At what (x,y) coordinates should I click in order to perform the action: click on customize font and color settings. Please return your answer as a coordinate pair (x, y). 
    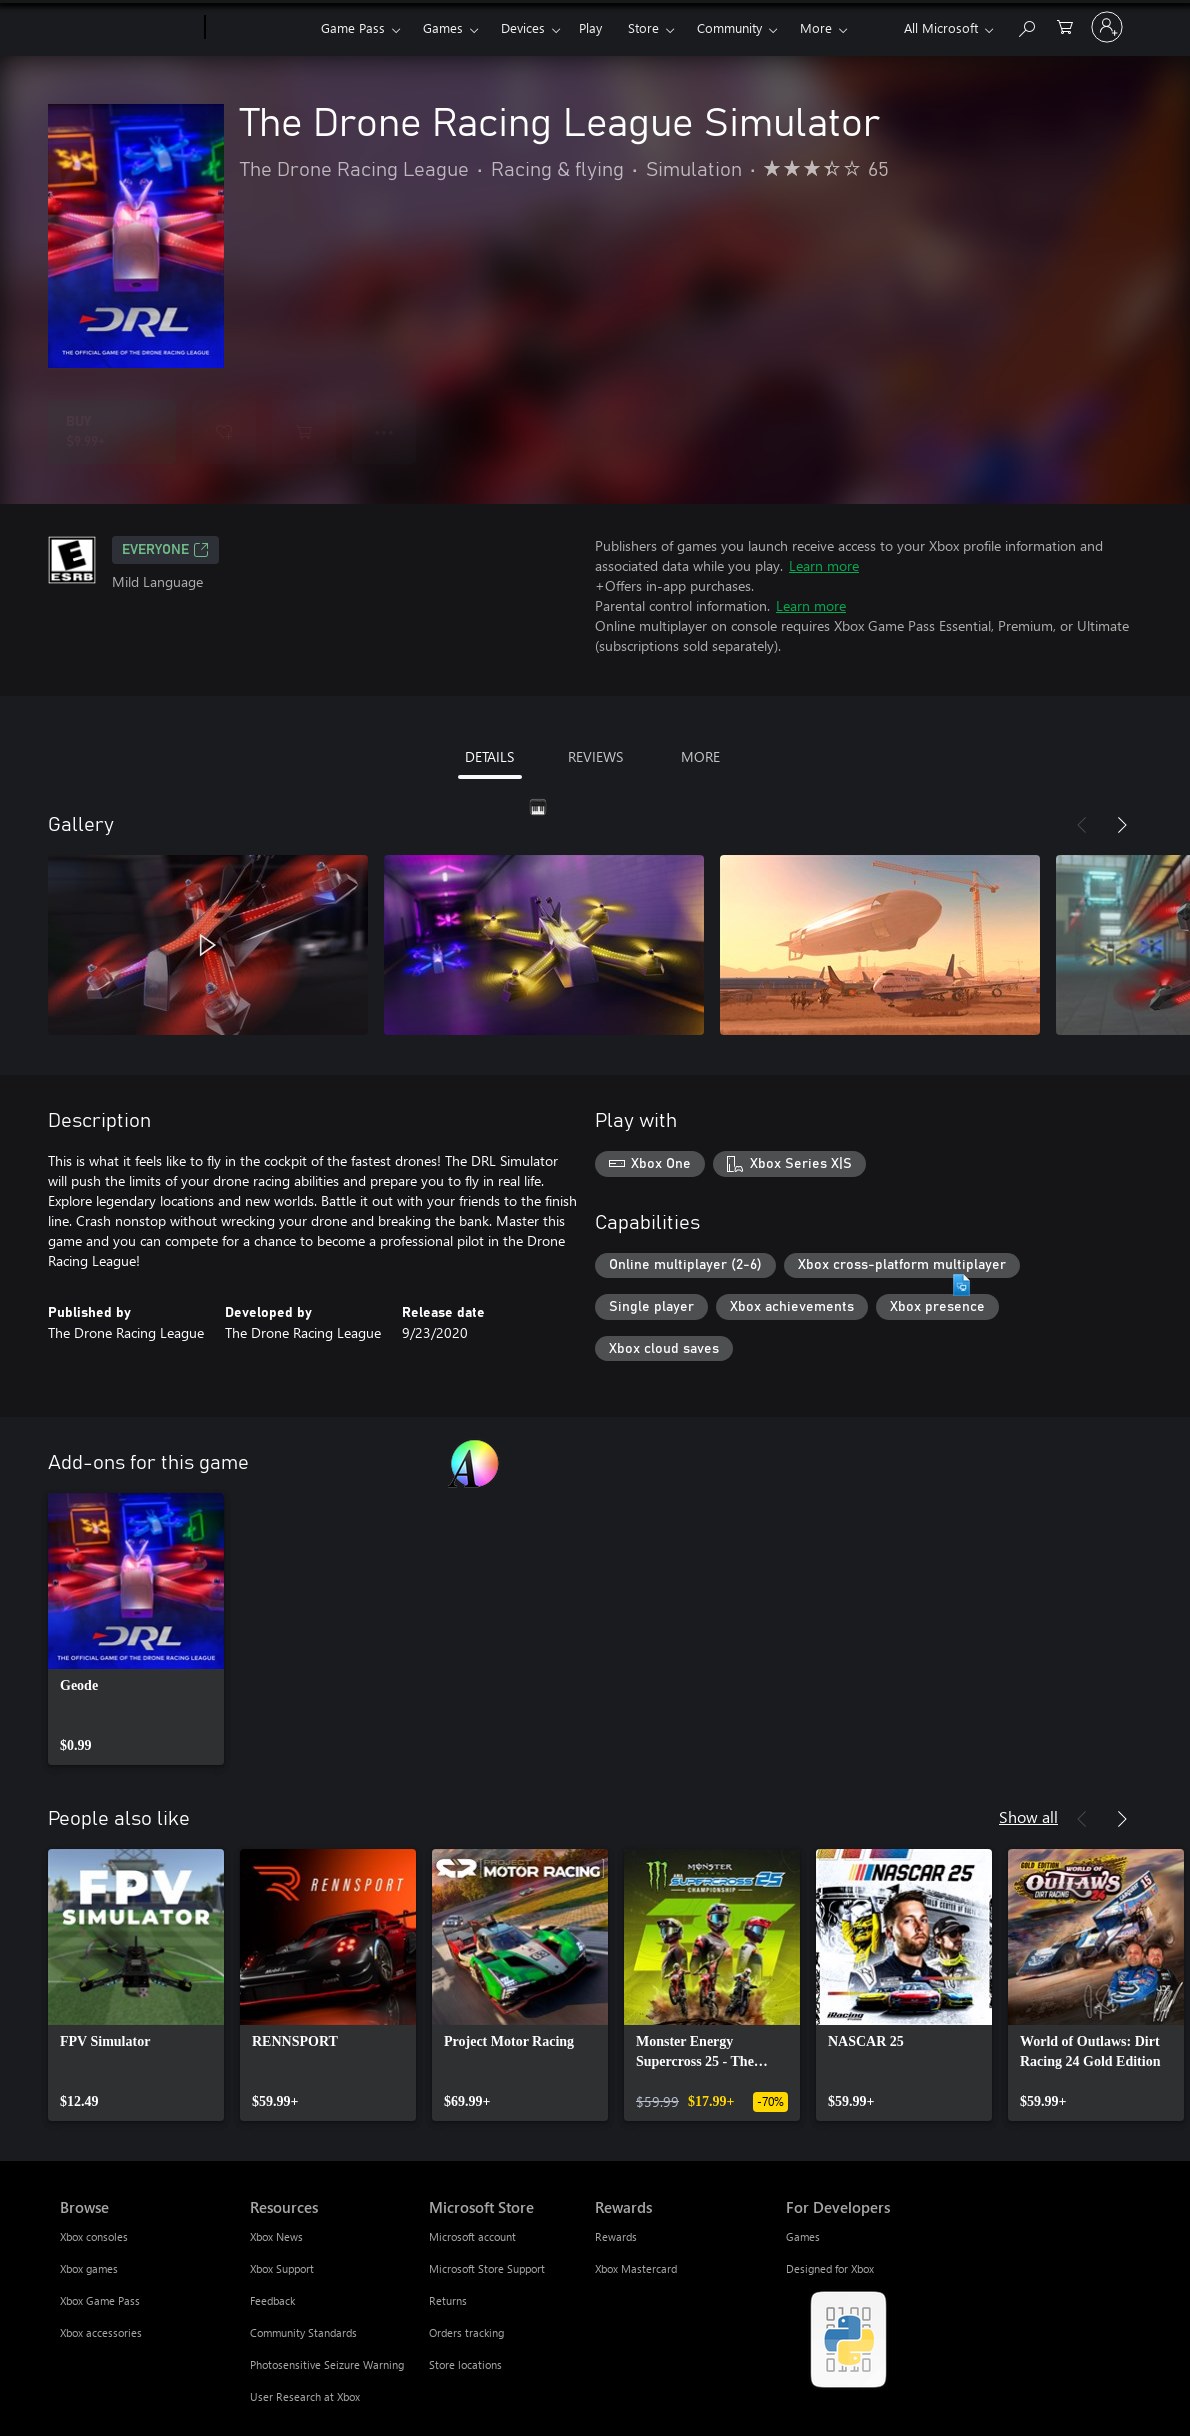
    Looking at the image, I should click on (473, 1460).